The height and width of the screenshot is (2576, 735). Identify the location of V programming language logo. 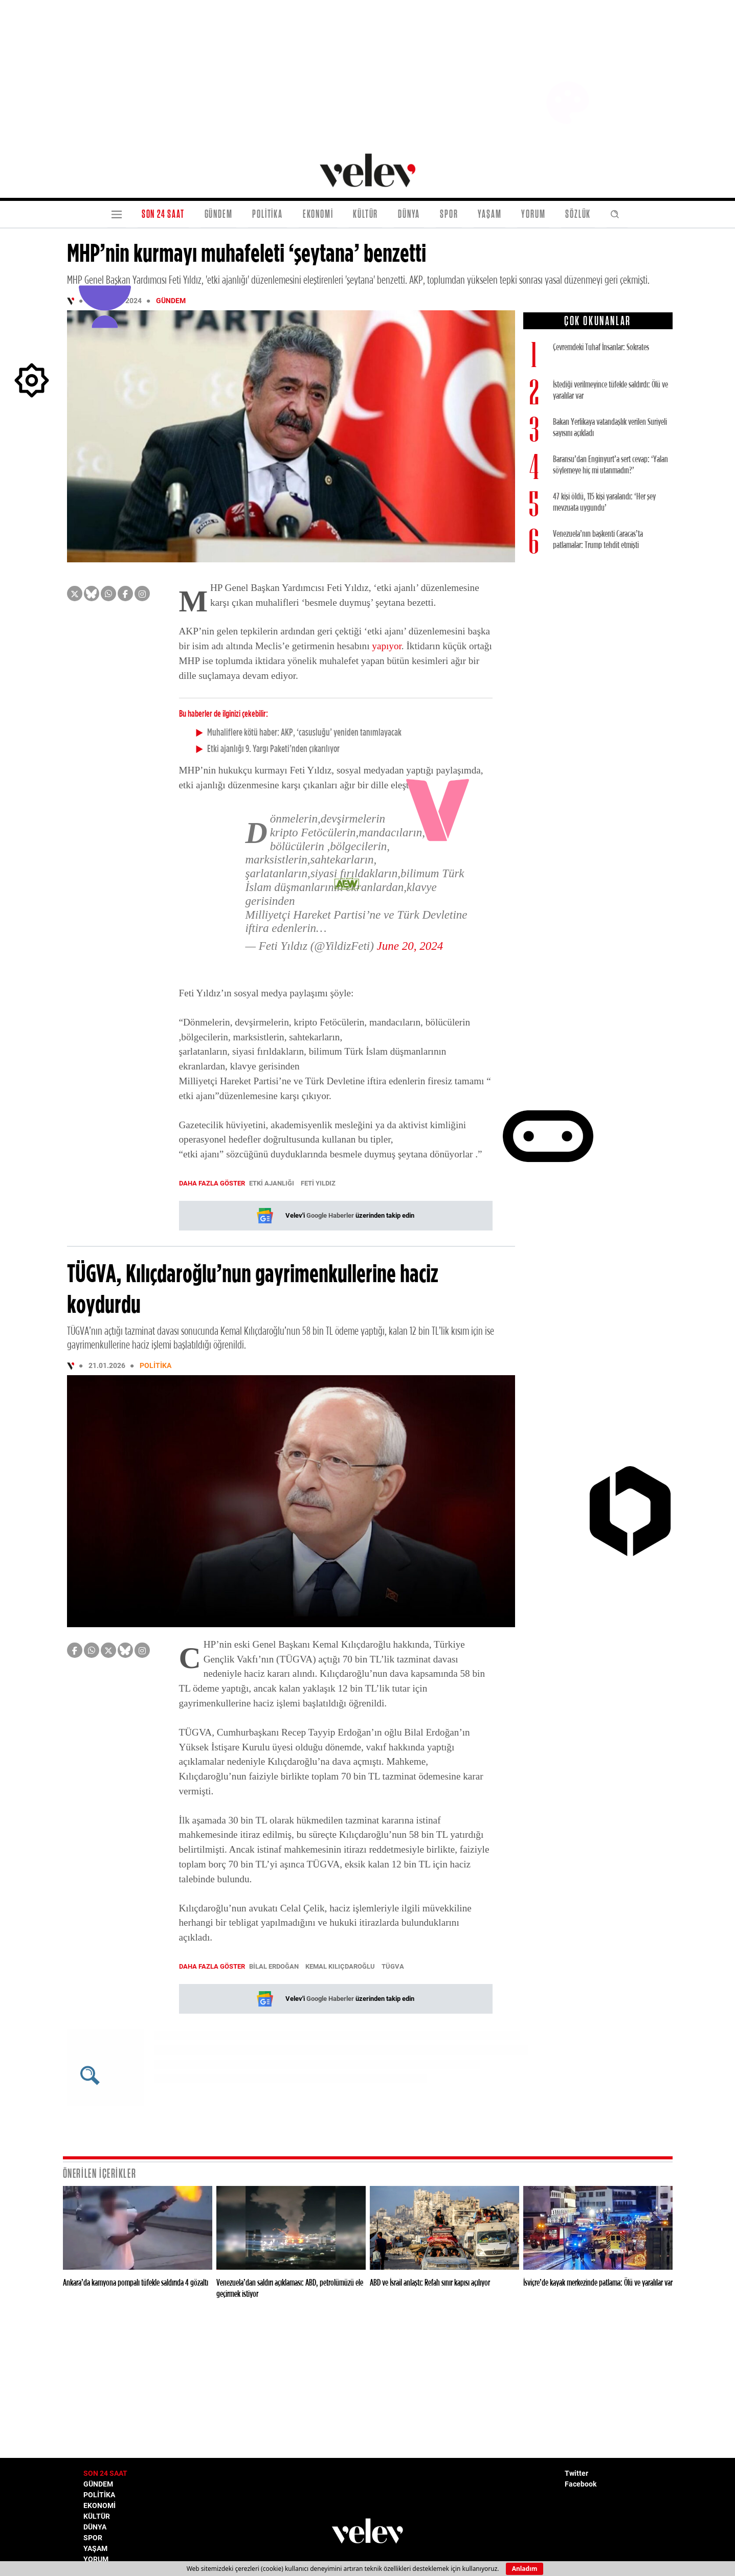
(437, 810).